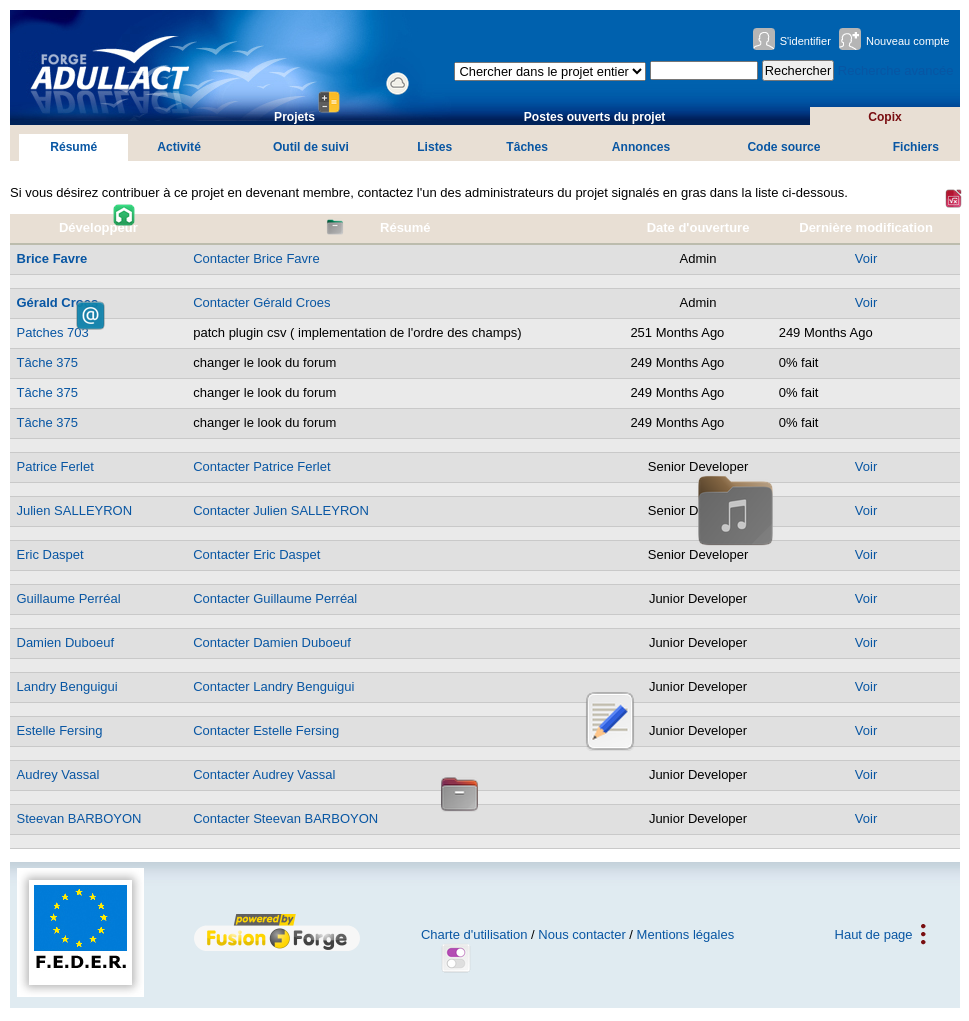 Image resolution: width=969 pixels, height=1021 pixels. What do you see at coordinates (90, 315) in the screenshot?
I see `access online accounts settings` at bounding box center [90, 315].